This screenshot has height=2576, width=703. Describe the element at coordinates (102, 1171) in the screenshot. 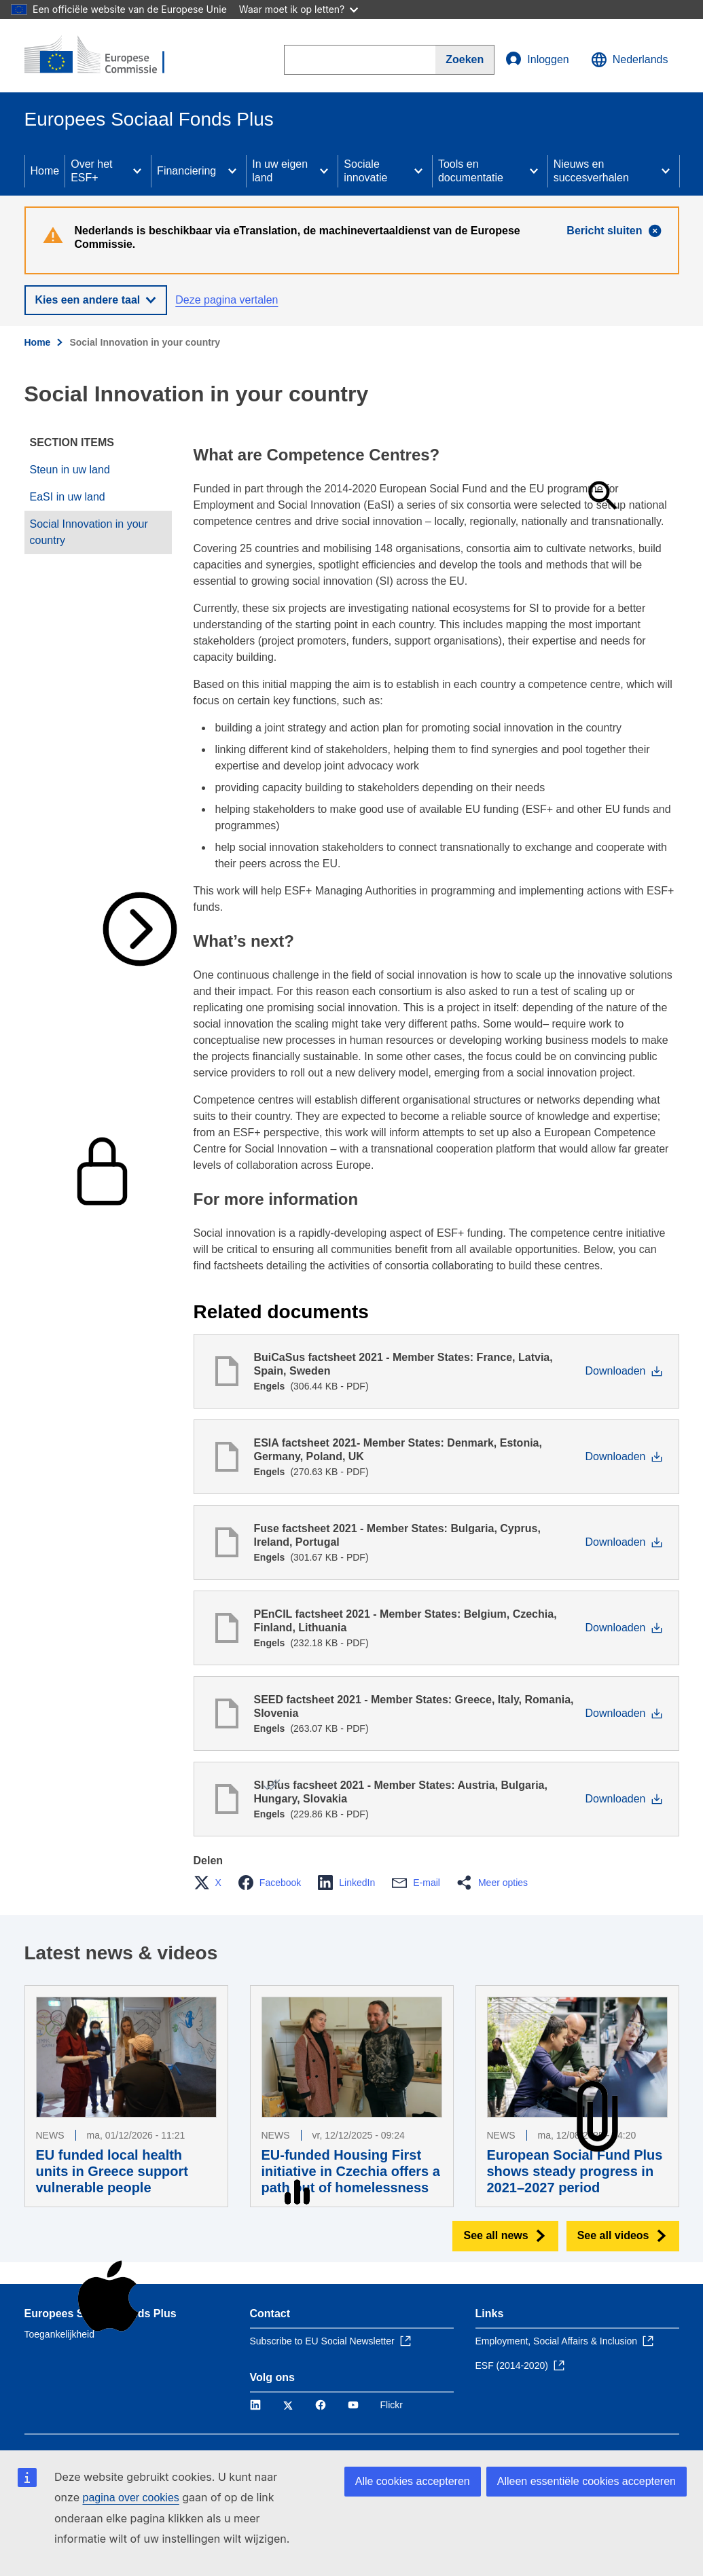

I see `indicates a locked or secured item` at that location.